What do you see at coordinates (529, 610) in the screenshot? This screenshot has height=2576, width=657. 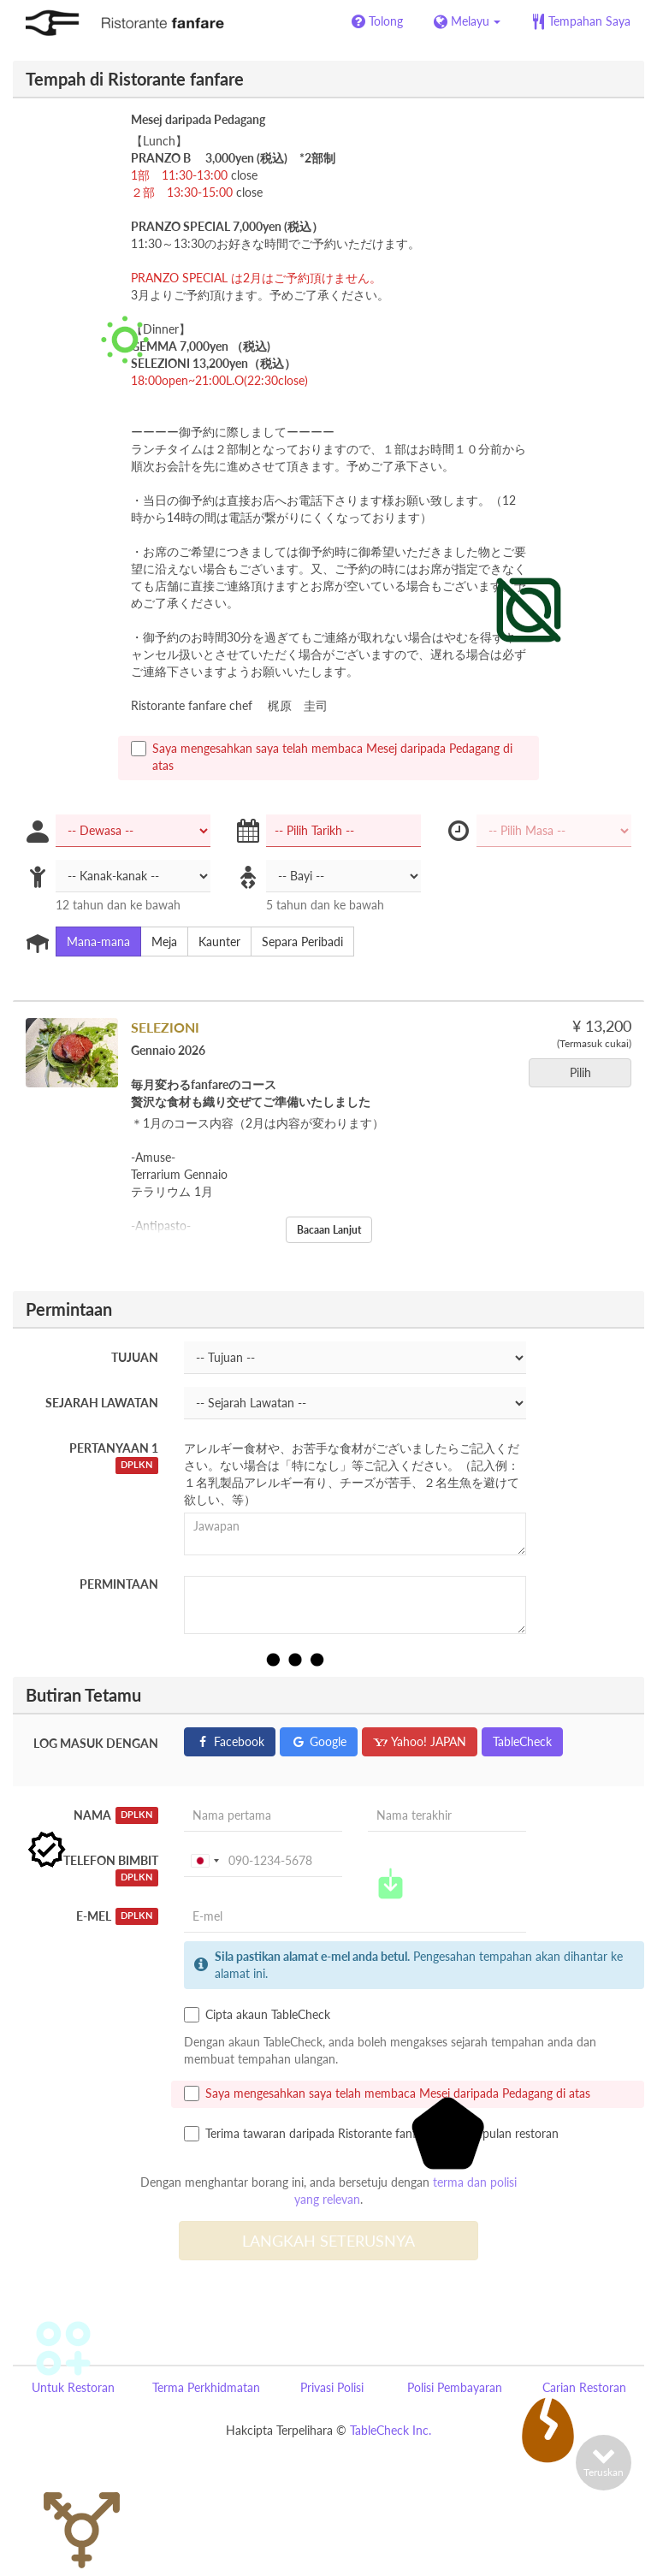 I see `tumble dry not allowed` at bounding box center [529, 610].